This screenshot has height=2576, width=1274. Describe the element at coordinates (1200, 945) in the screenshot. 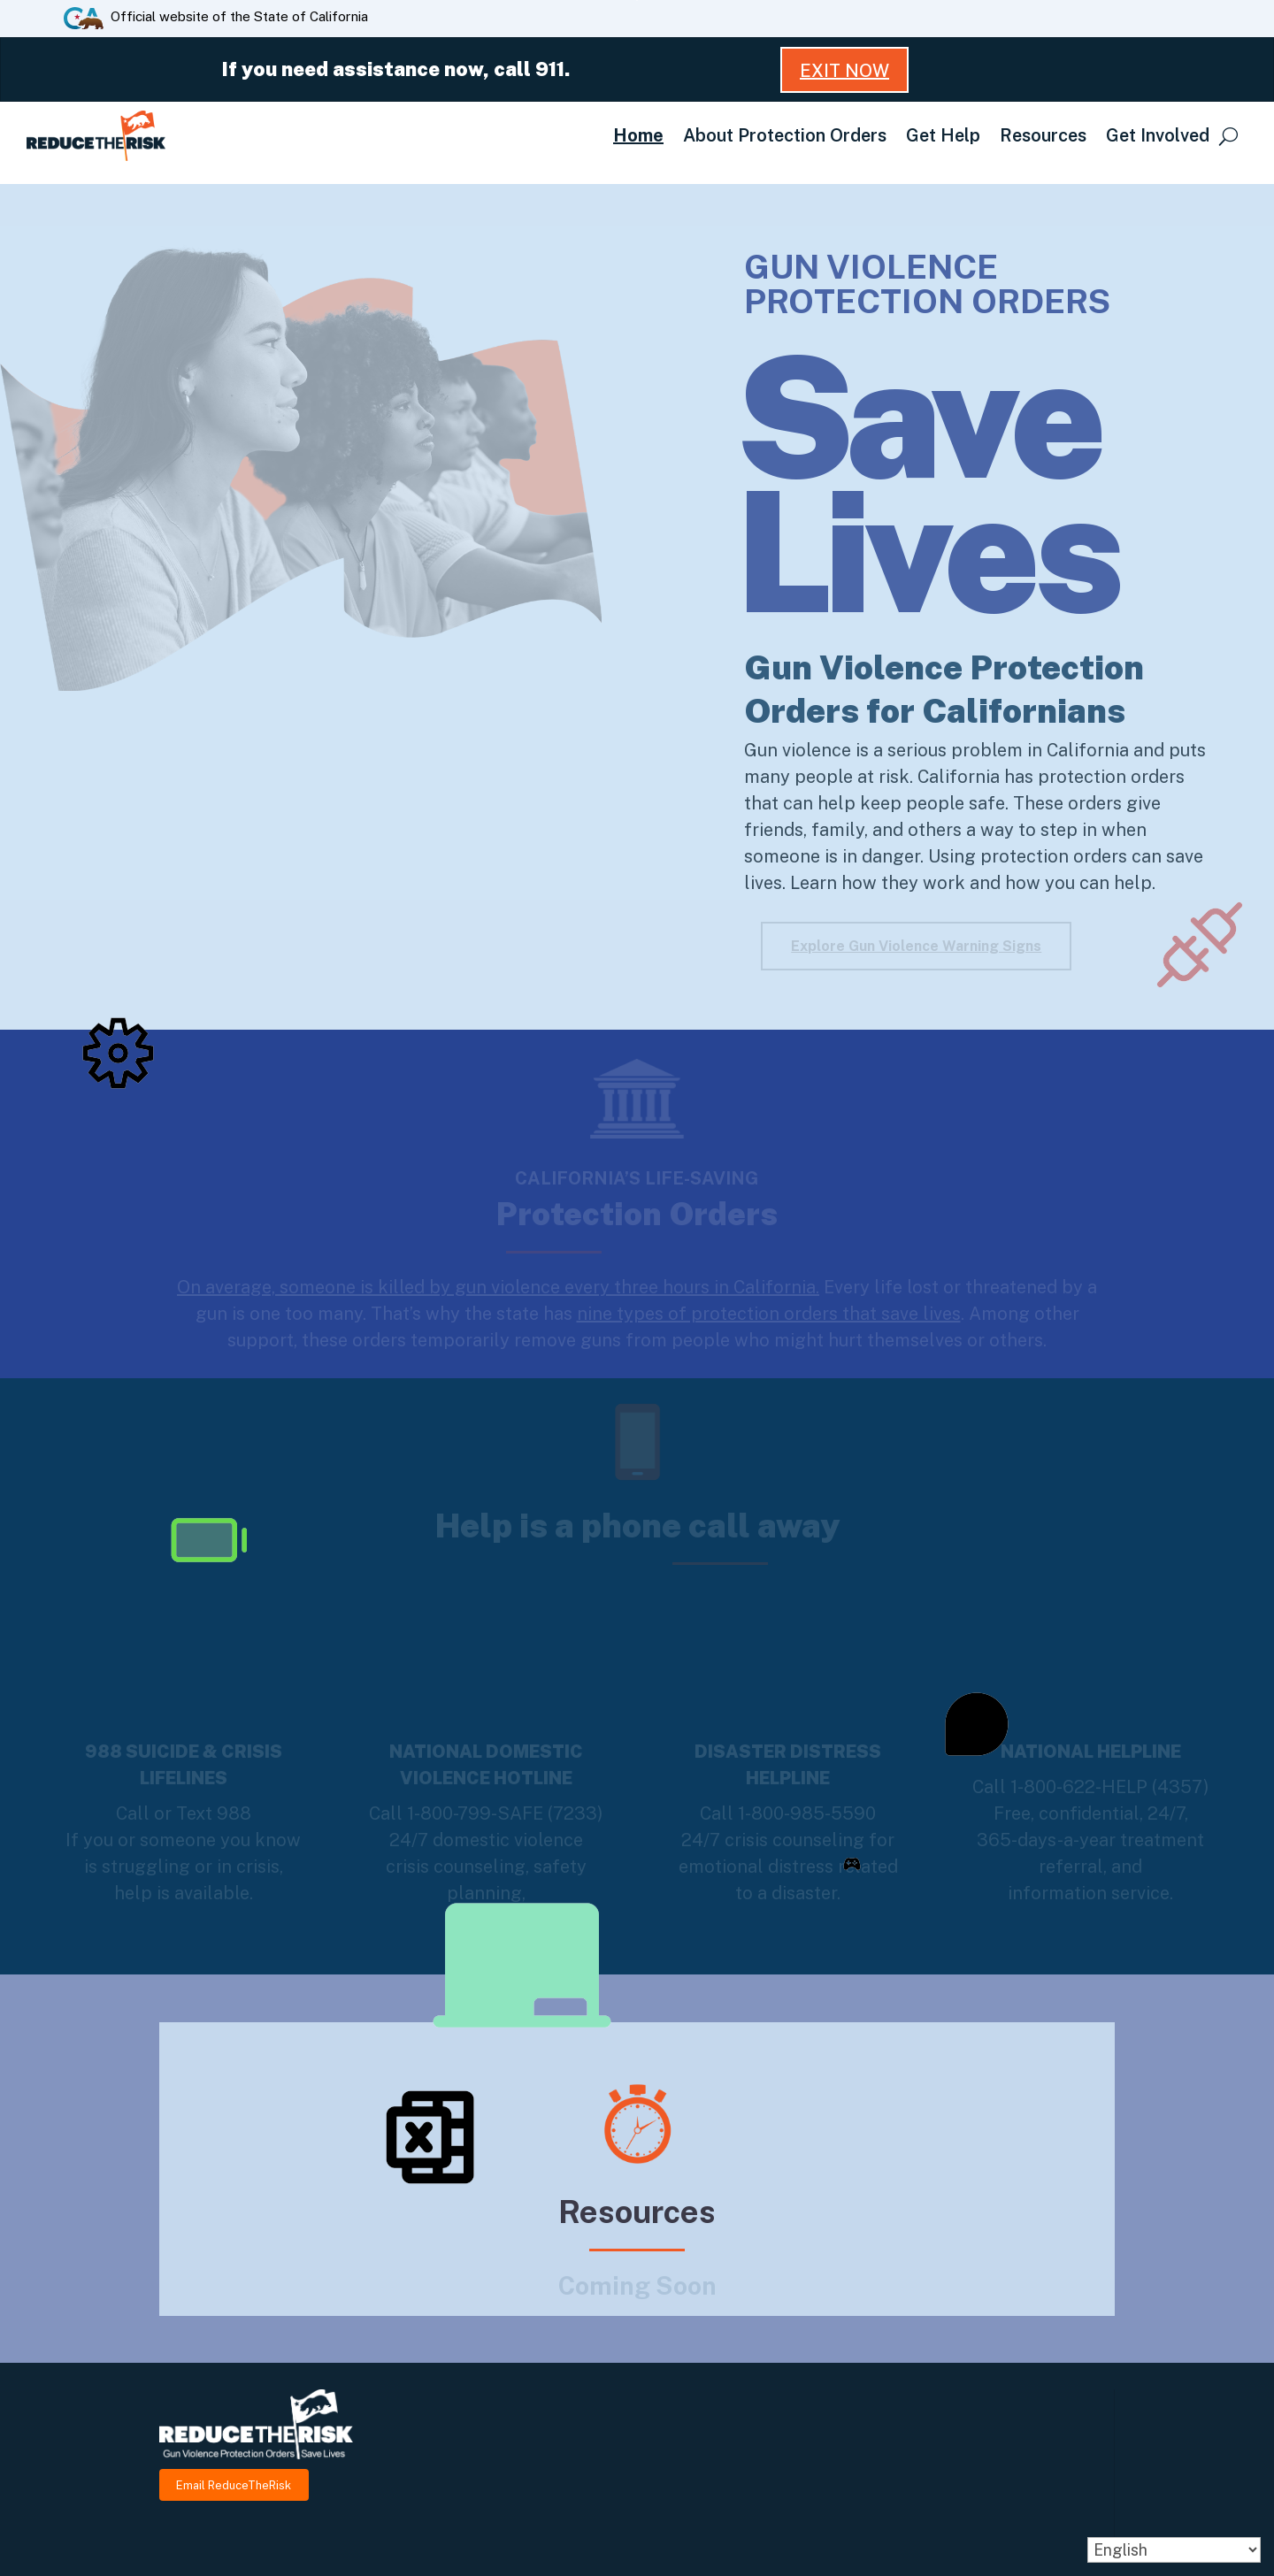

I see `connect or pair devices` at that location.